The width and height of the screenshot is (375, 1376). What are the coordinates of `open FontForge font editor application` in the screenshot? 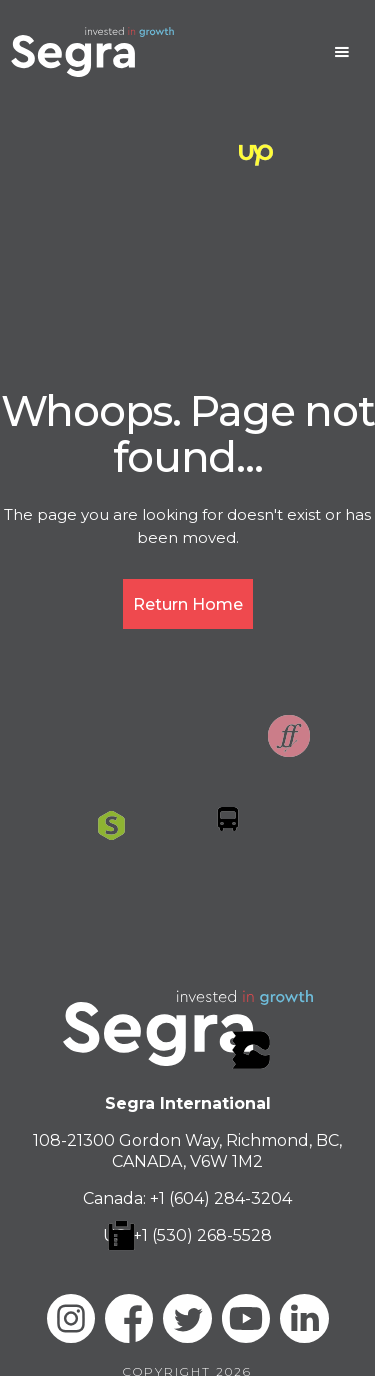 It's located at (289, 736).